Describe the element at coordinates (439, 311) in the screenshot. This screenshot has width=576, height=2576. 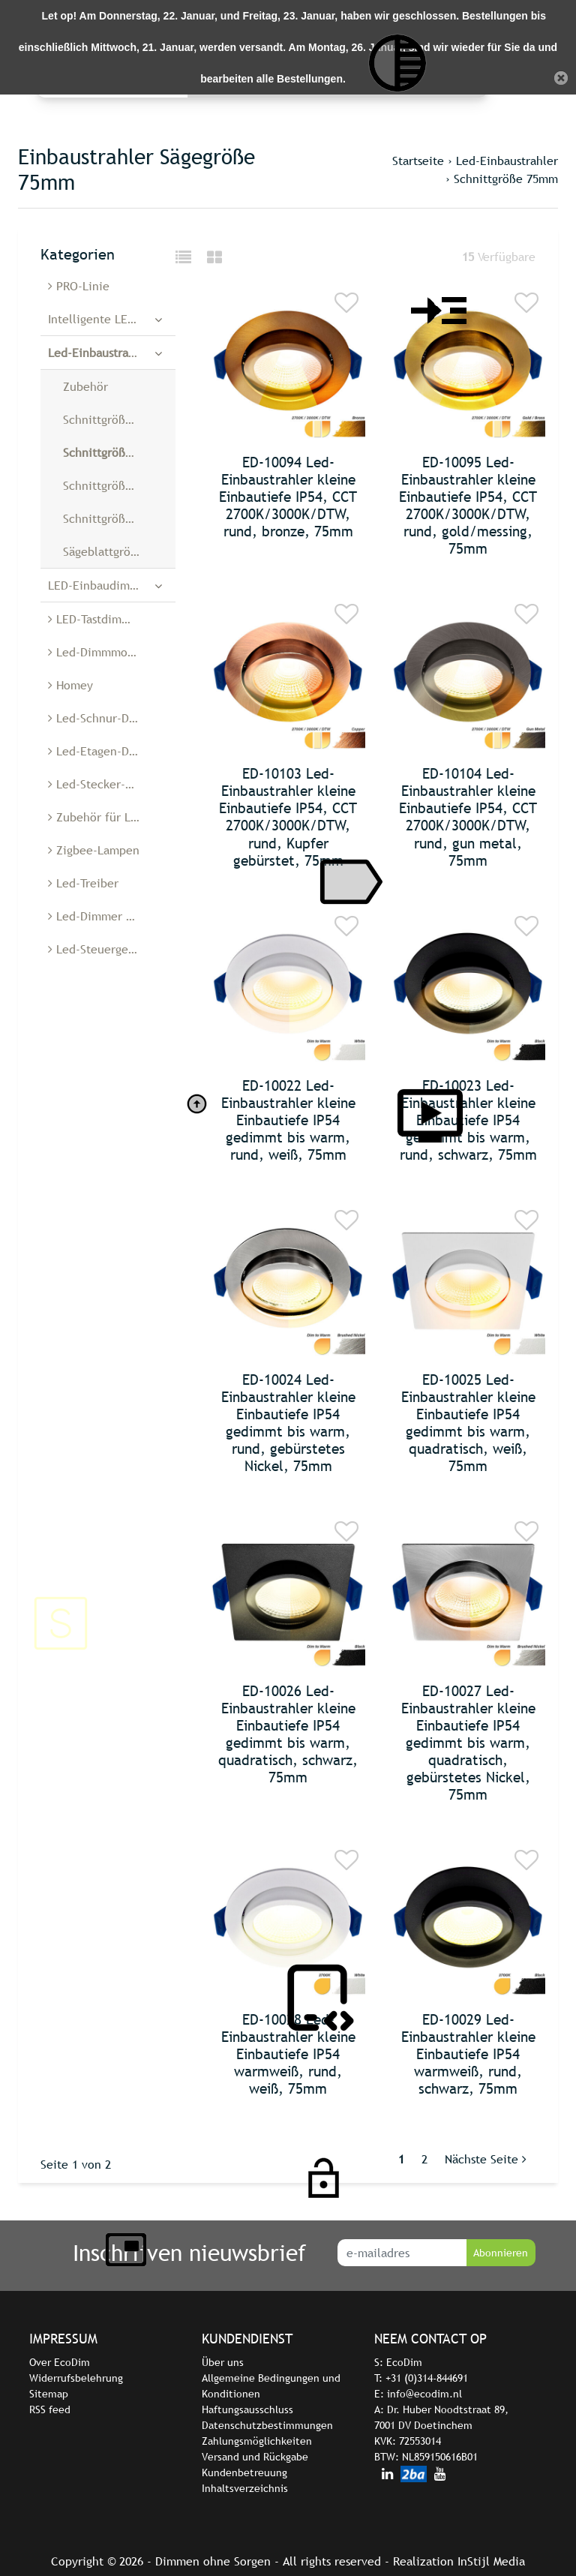
I see `expand to read more content` at that location.